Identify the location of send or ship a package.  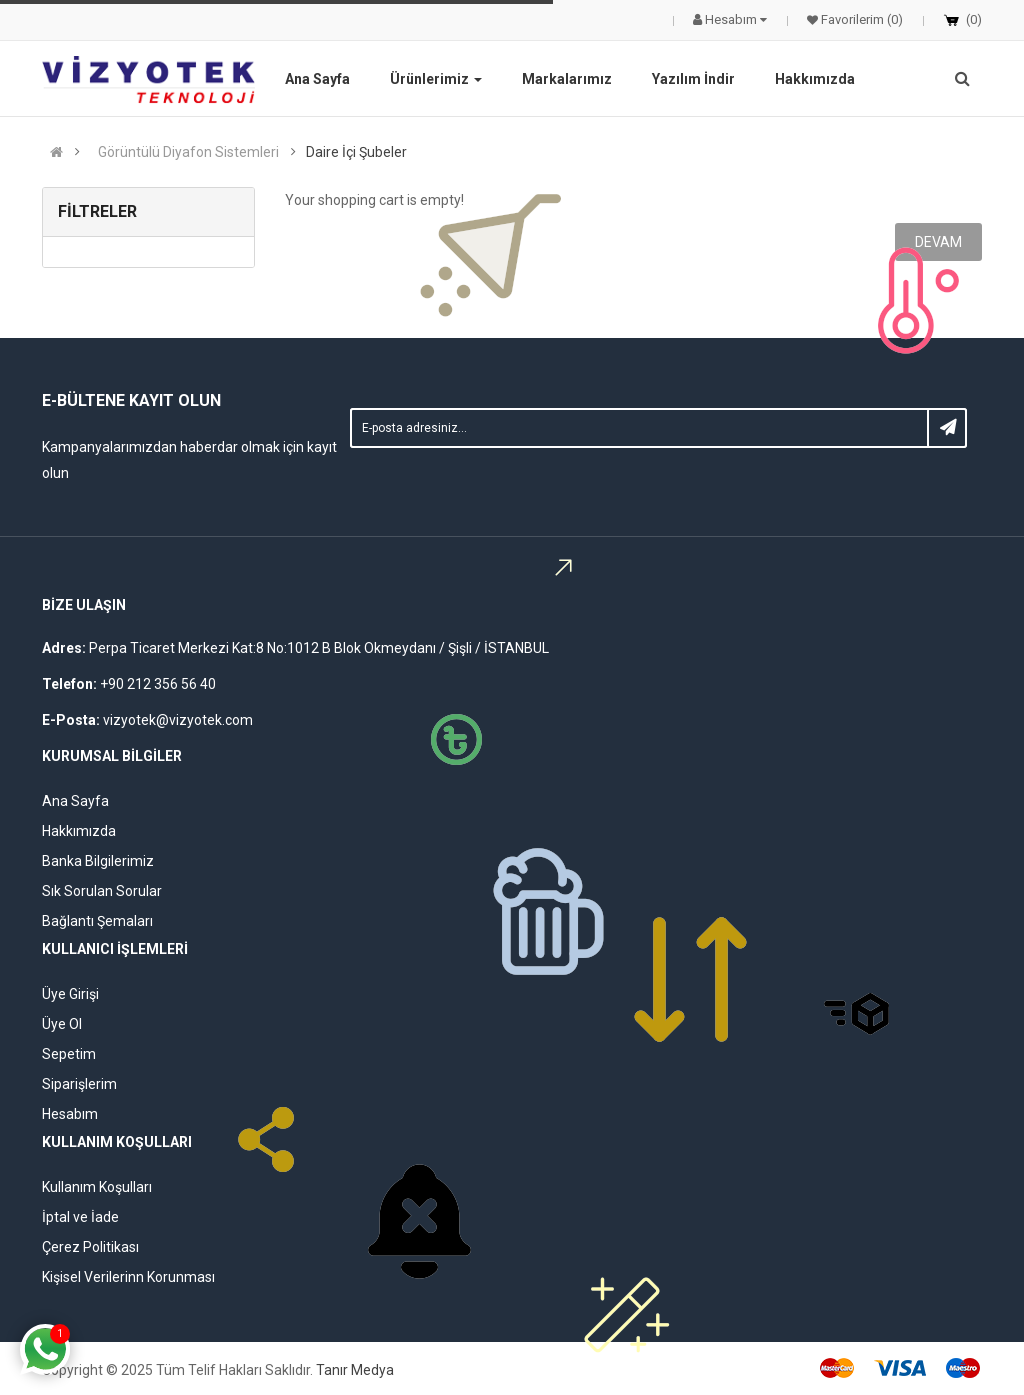
(858, 1013).